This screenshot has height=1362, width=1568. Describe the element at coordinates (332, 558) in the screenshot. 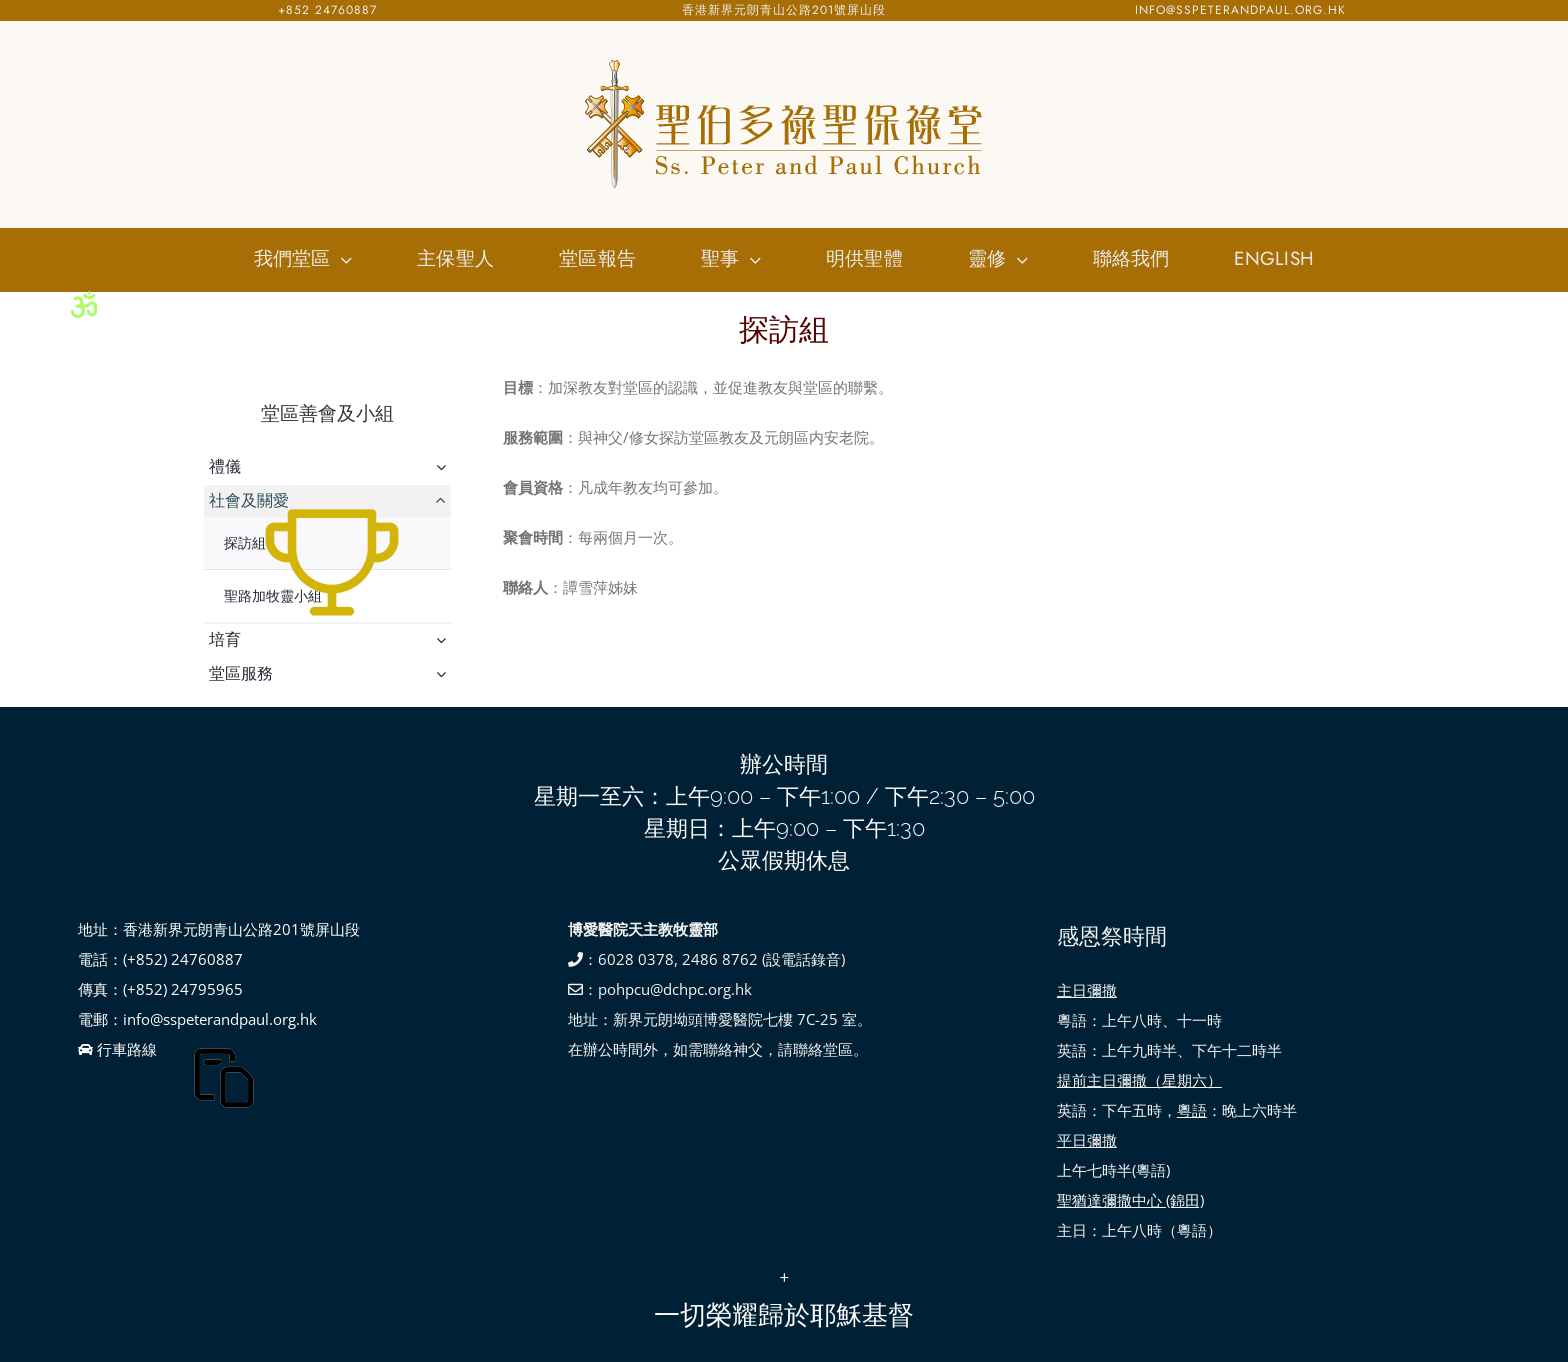

I see `view achievements or awards` at that location.